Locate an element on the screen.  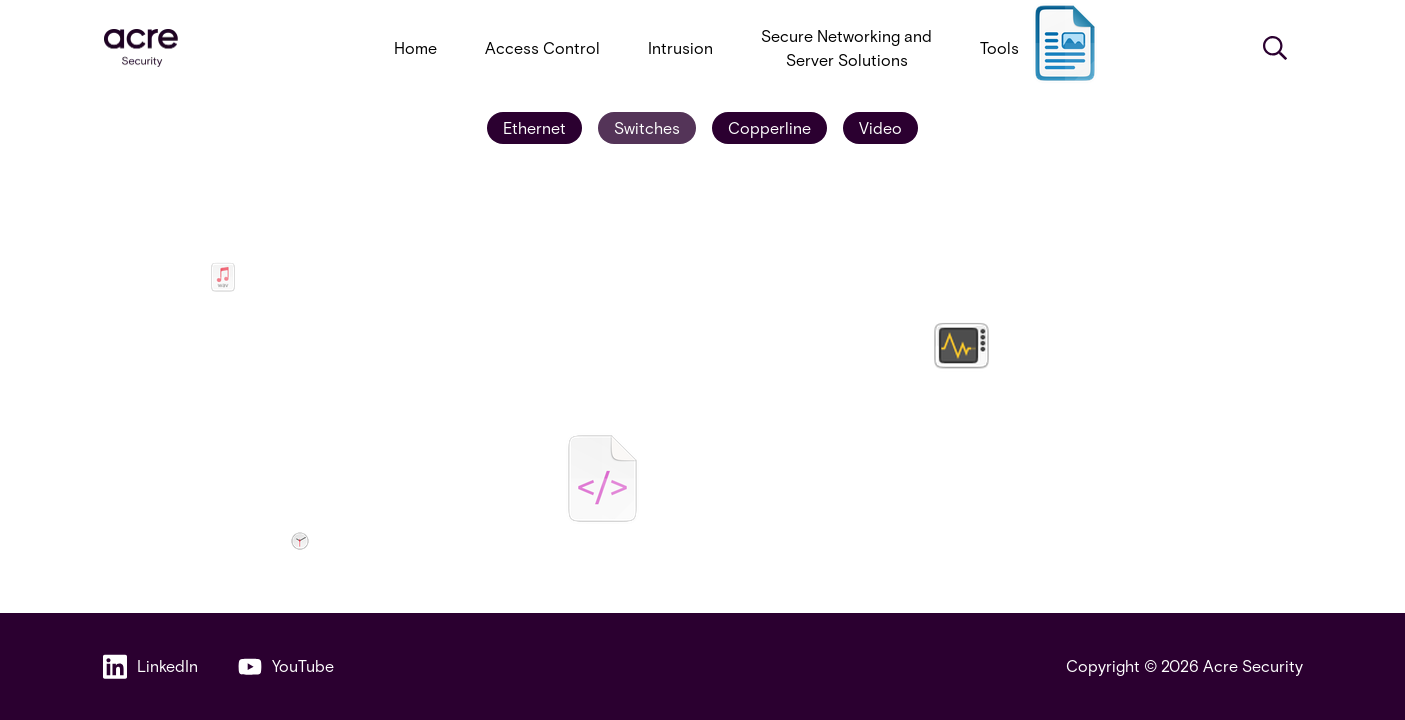
an xml file type indicator is located at coordinates (602, 478).